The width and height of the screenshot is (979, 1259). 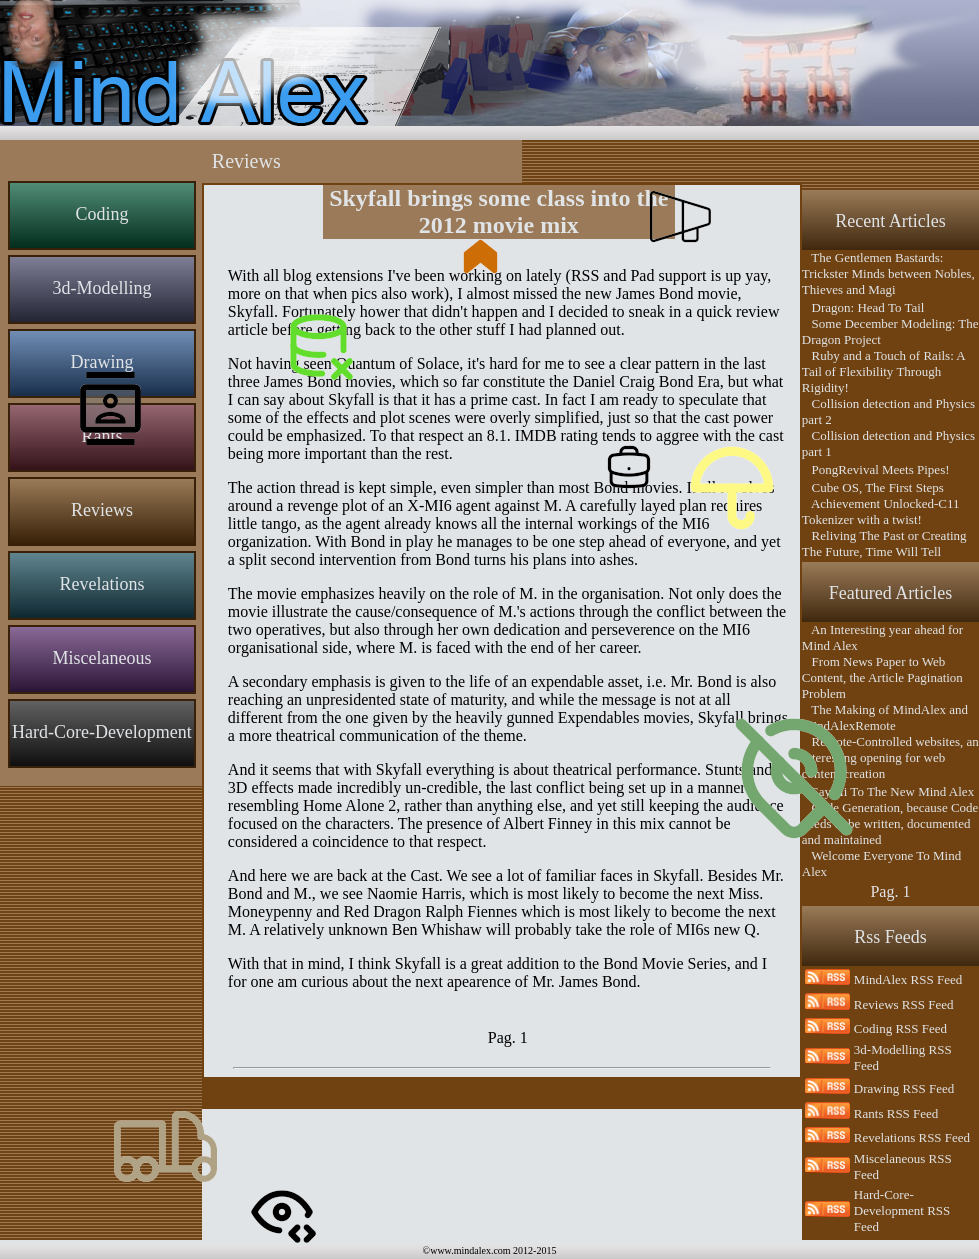 What do you see at coordinates (110, 408) in the screenshot?
I see `access your contacts list` at bounding box center [110, 408].